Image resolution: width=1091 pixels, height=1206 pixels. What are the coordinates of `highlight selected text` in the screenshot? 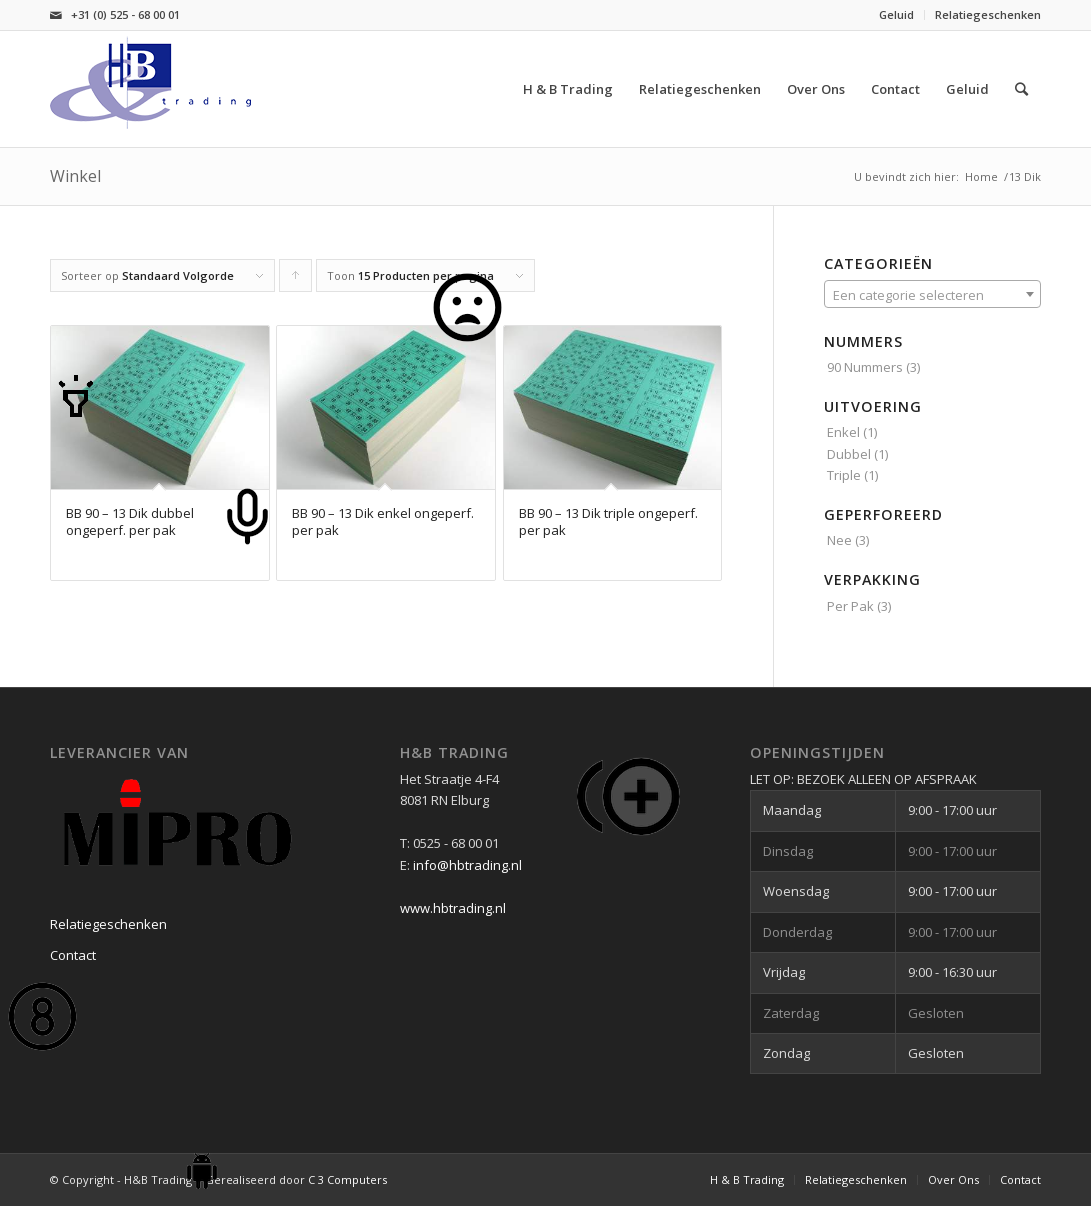 It's located at (76, 396).